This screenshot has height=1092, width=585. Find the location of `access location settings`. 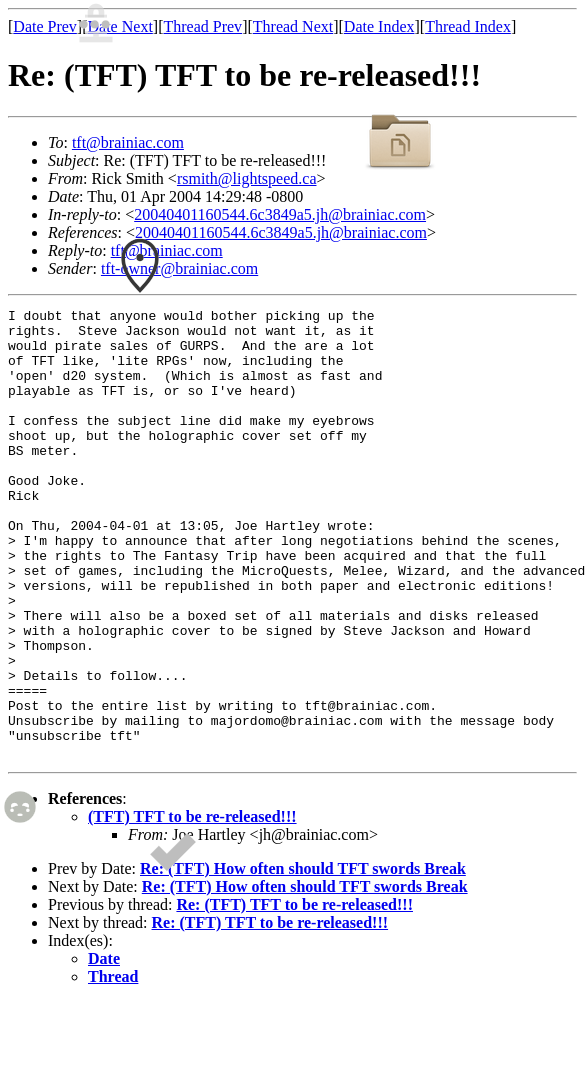

access location settings is located at coordinates (140, 265).